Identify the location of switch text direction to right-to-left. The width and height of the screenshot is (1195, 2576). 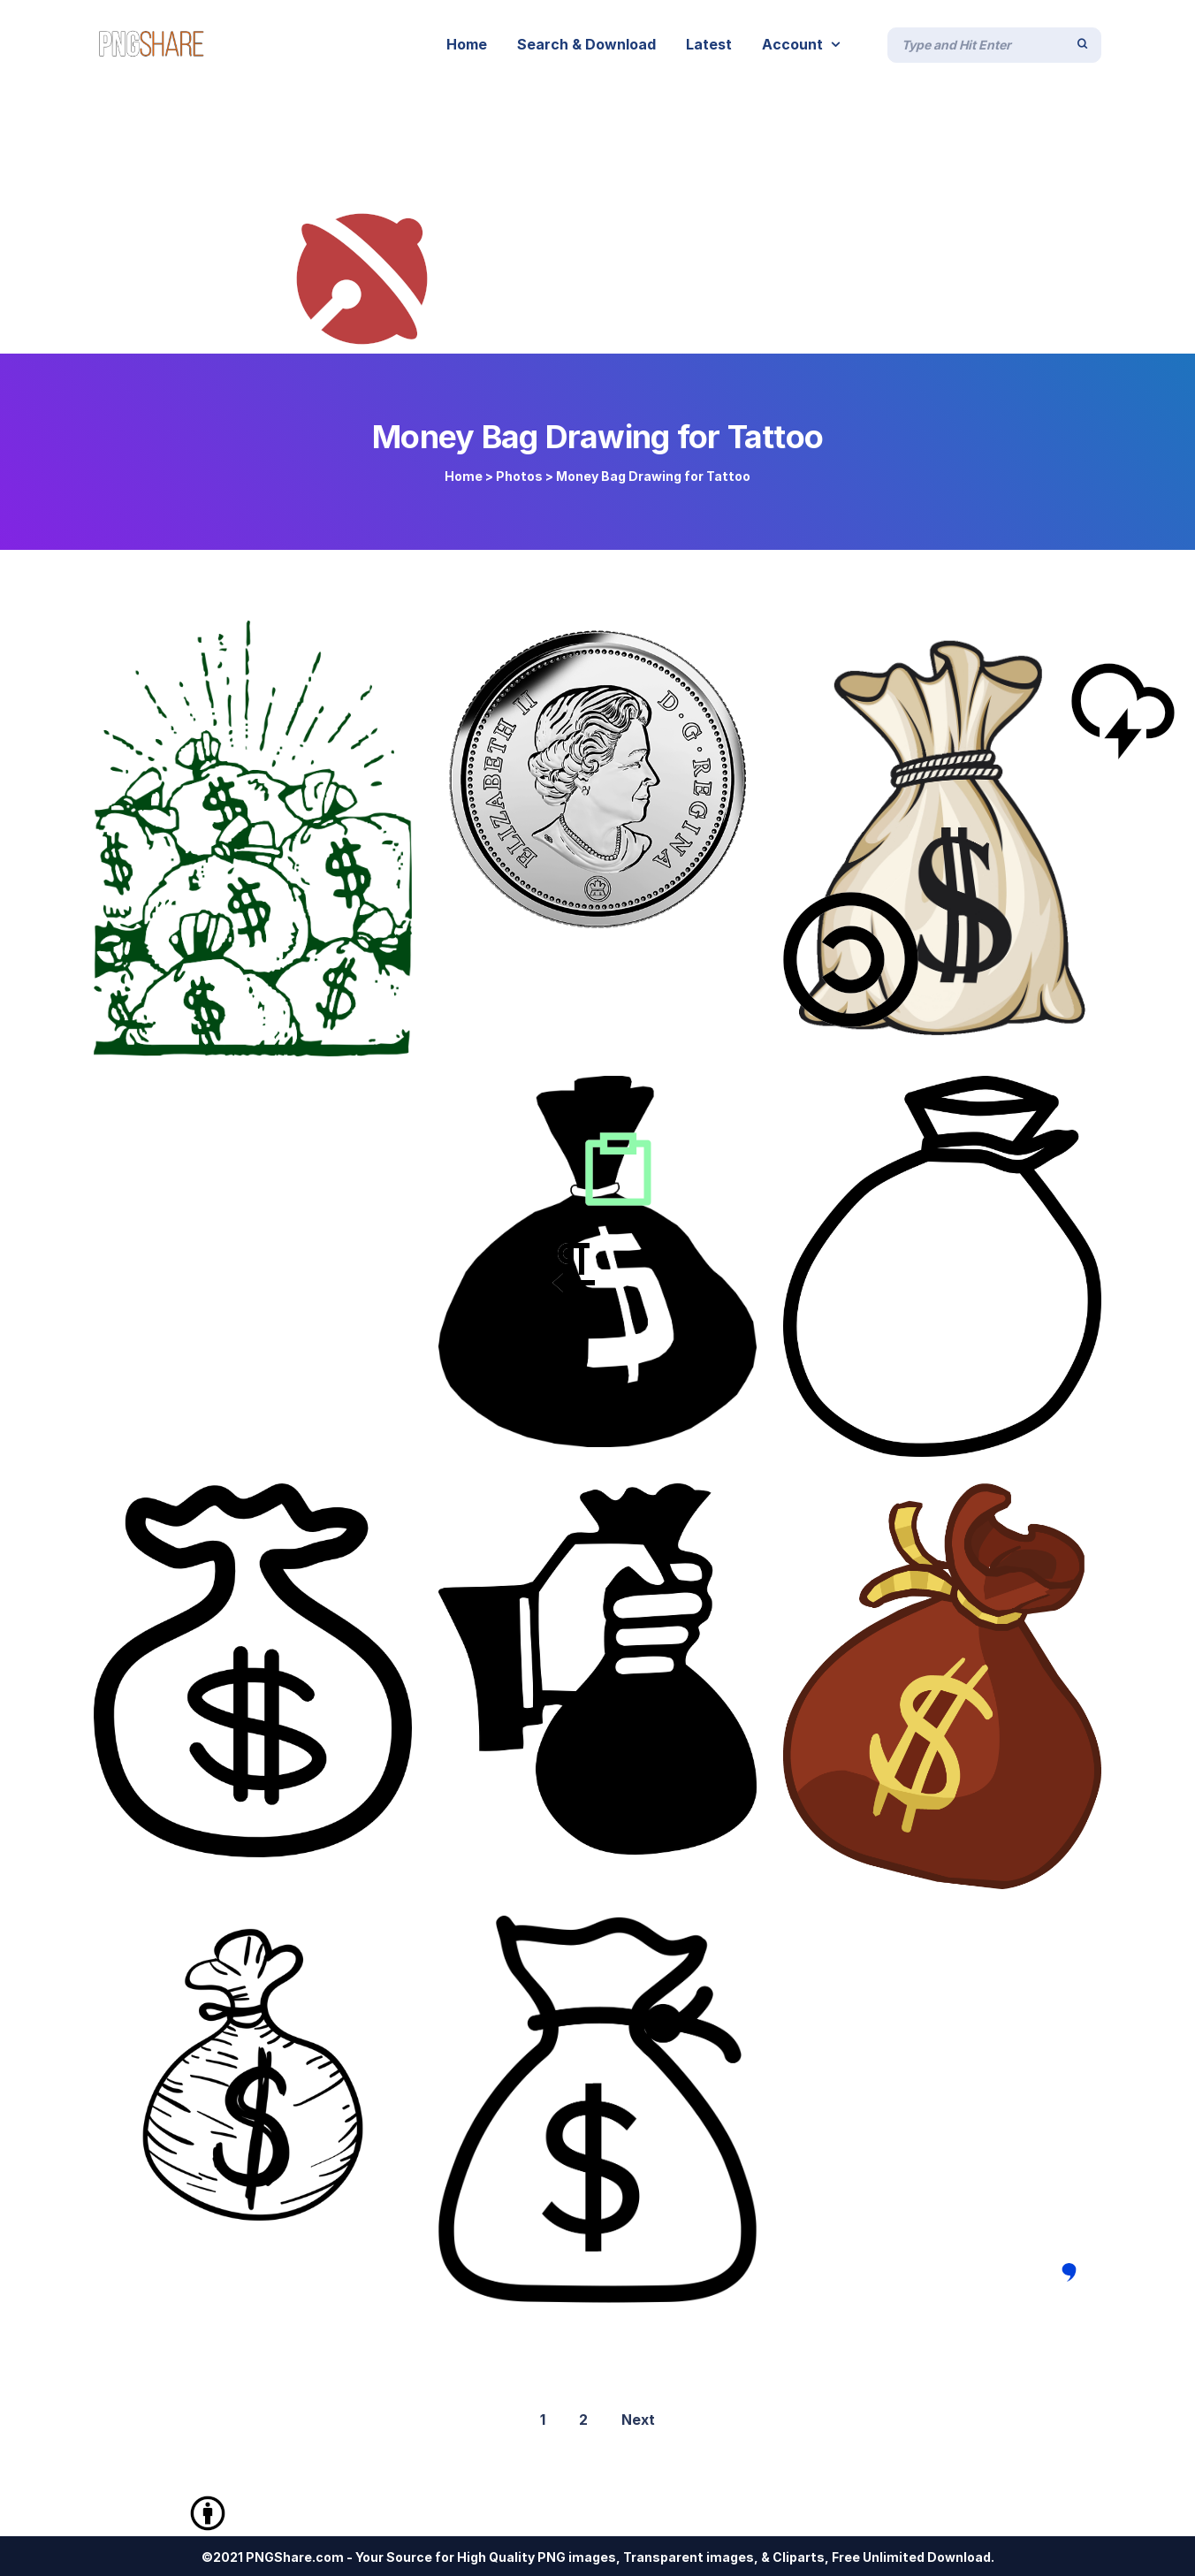
(576, 1267).